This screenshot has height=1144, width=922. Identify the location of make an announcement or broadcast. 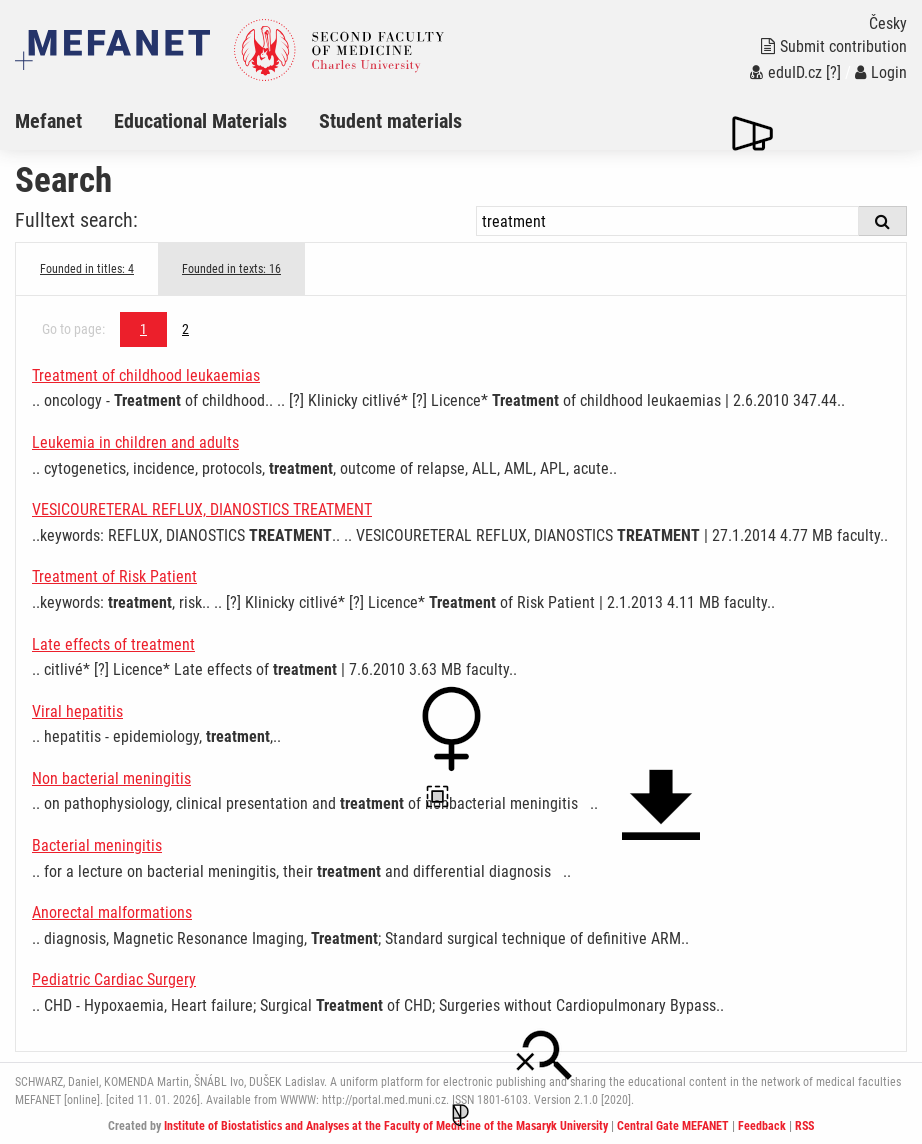
(751, 135).